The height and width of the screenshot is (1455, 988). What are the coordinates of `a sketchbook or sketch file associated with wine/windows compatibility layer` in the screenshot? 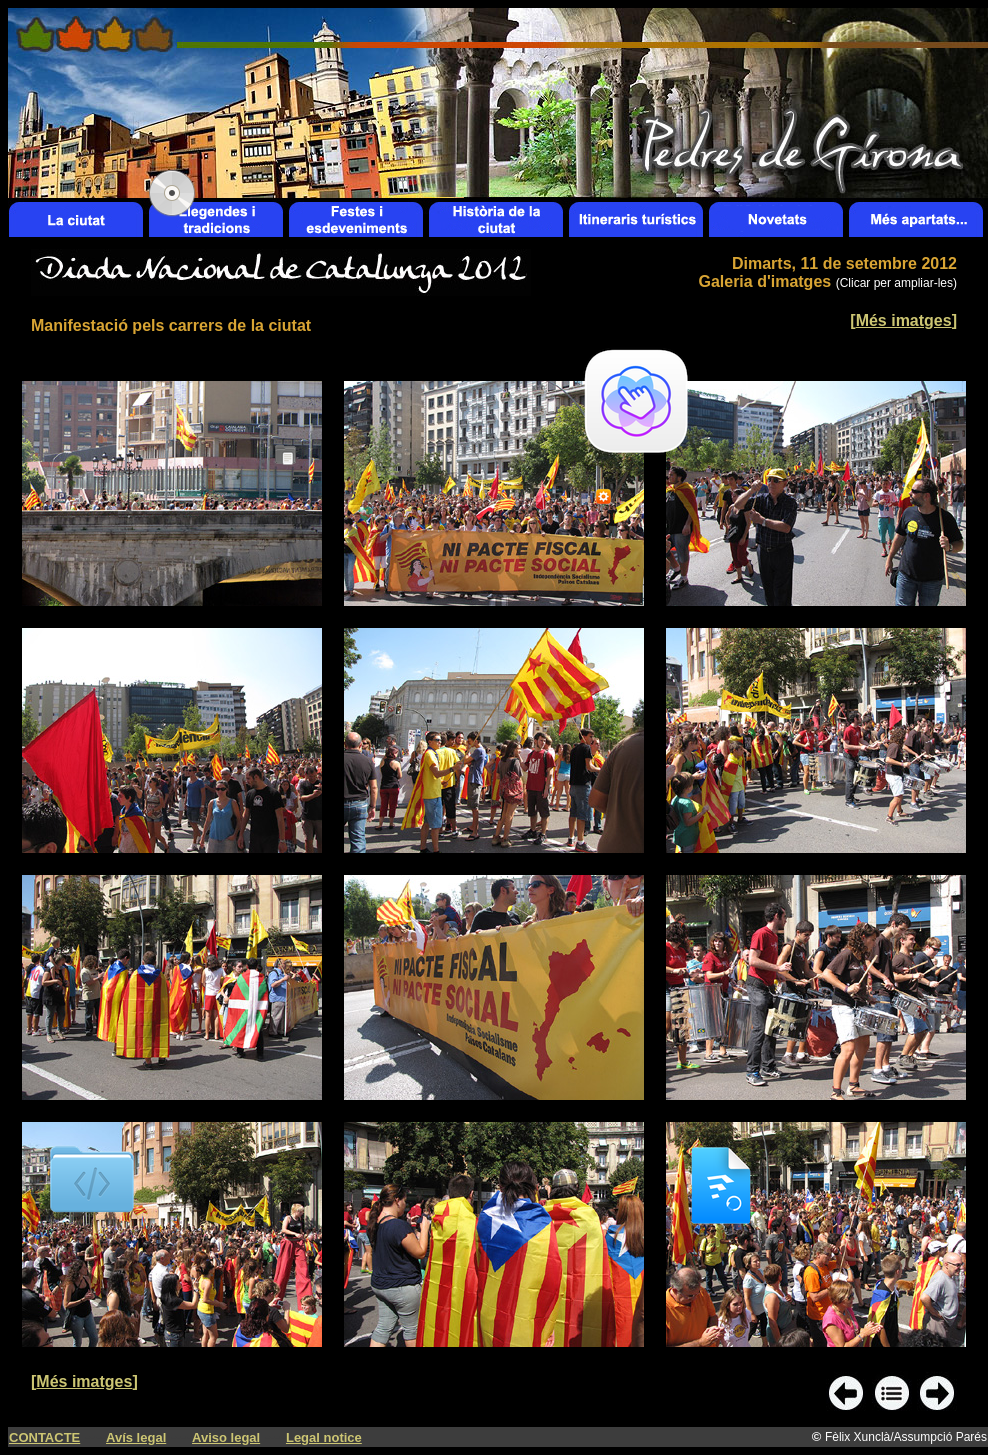 It's located at (721, 1187).